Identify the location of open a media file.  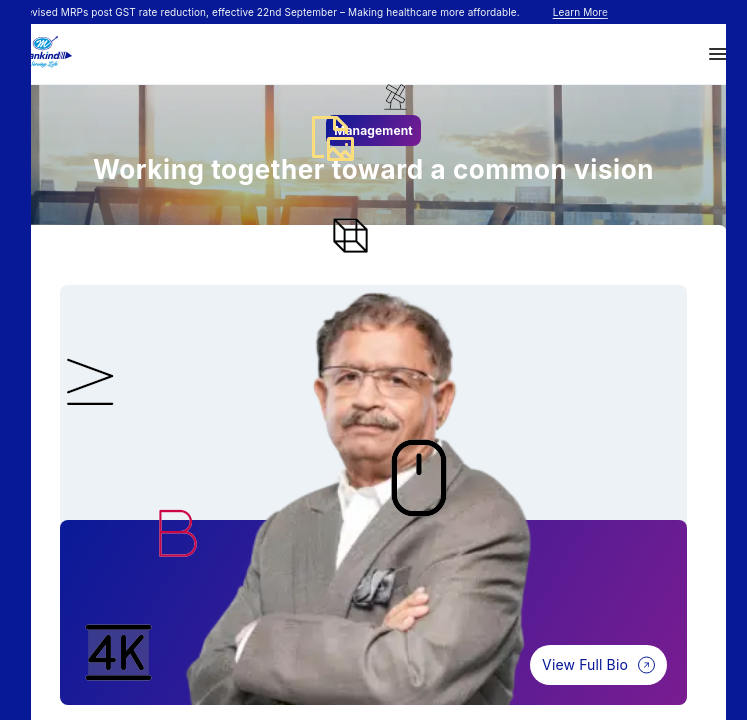
(330, 137).